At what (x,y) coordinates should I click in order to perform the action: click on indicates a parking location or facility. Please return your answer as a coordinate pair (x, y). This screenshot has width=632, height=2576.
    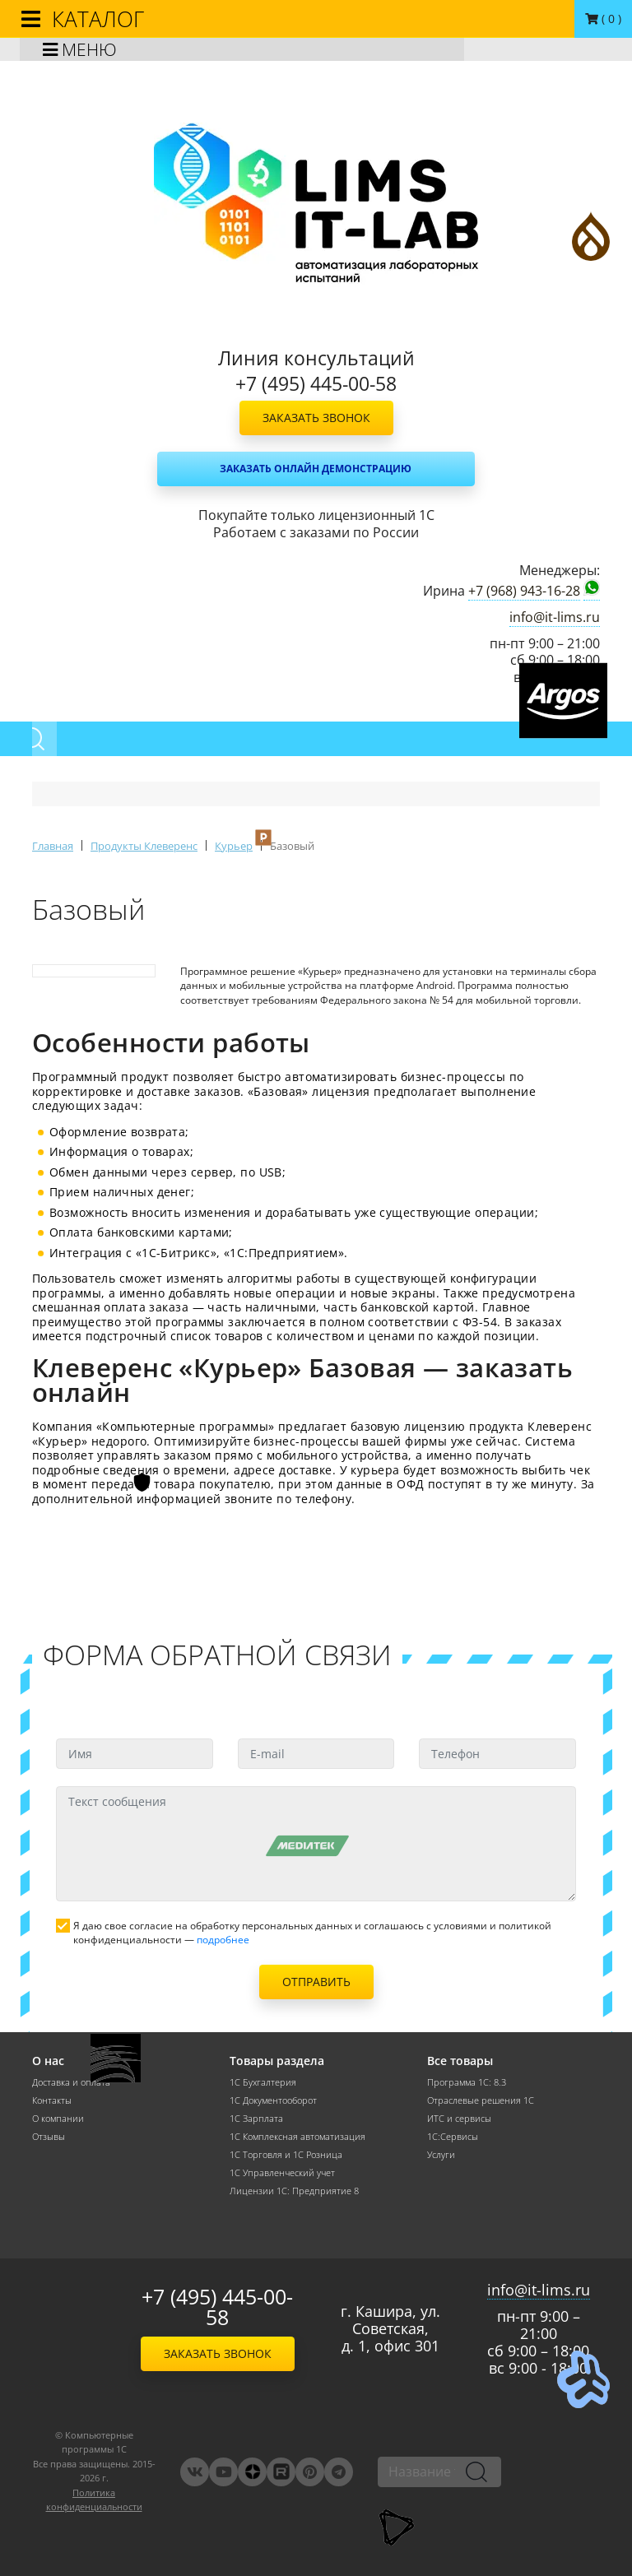
    Looking at the image, I should click on (263, 838).